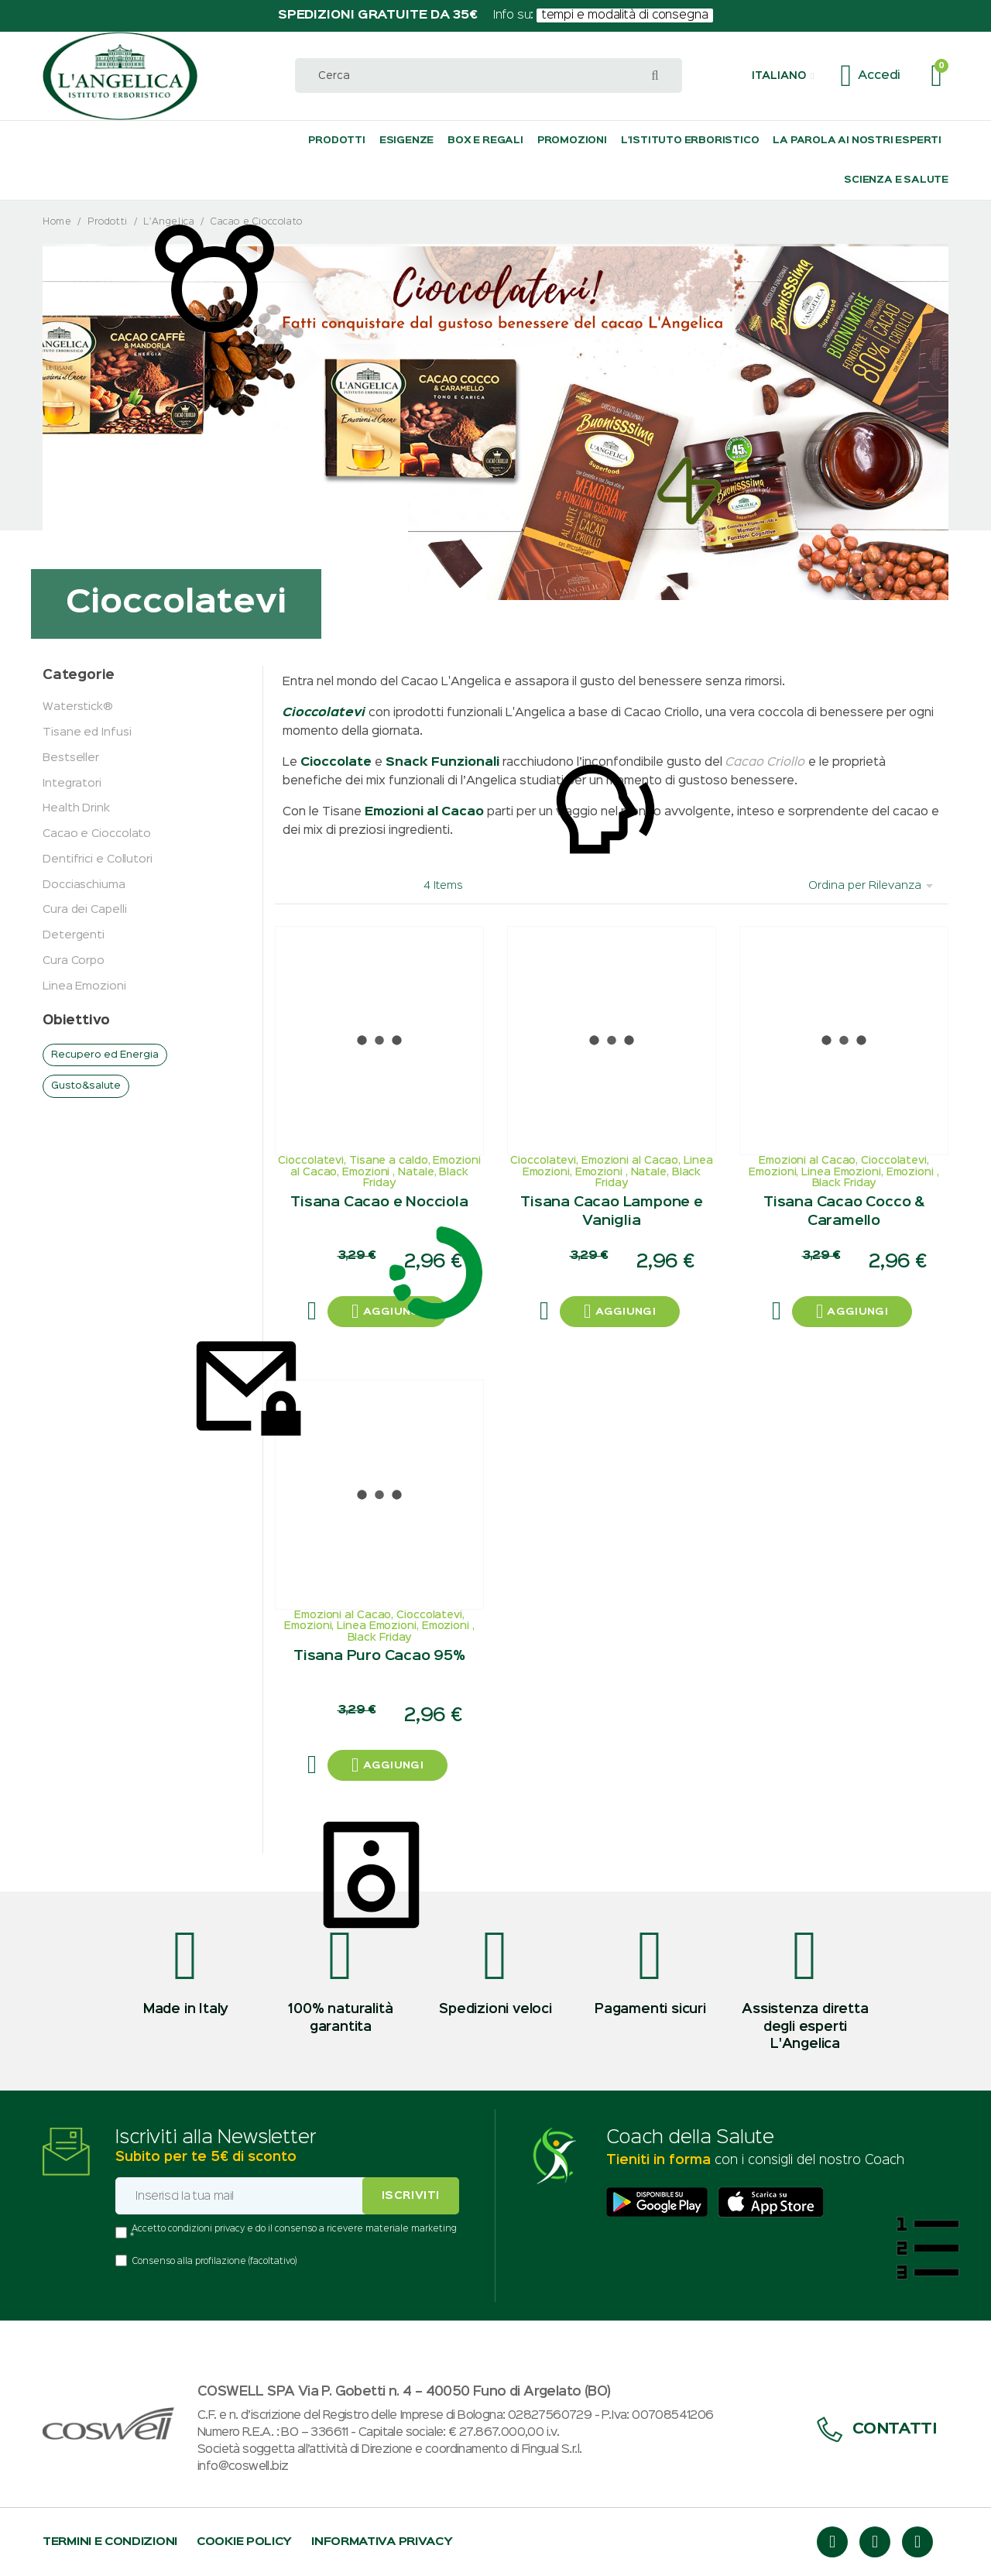 Image resolution: width=991 pixels, height=2576 pixels. Describe the element at coordinates (605, 809) in the screenshot. I see `activate text-to-speech` at that location.